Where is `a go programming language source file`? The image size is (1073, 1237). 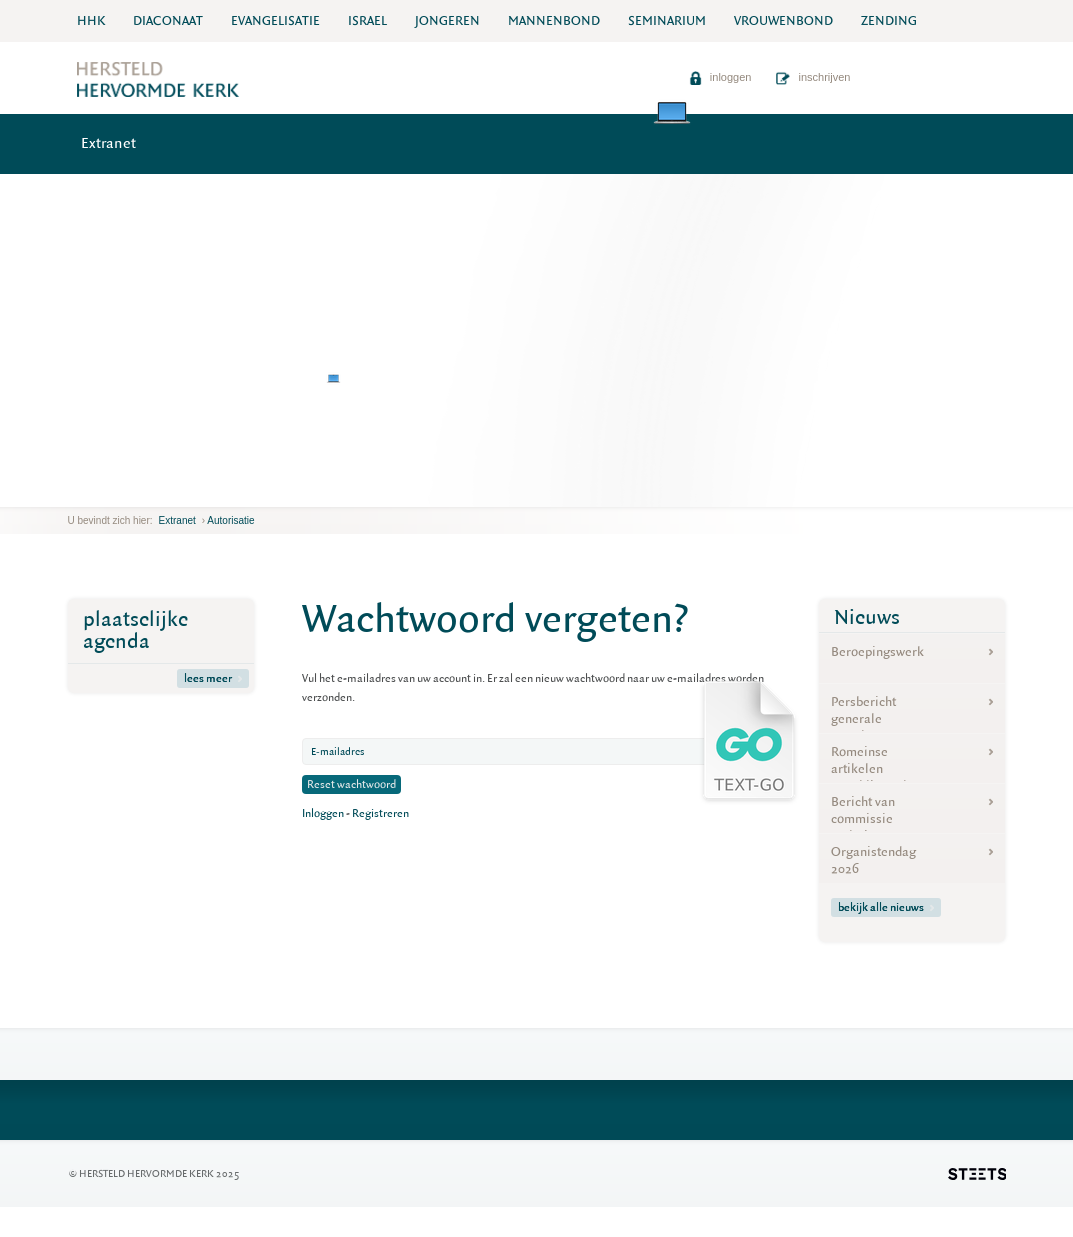 a go programming language source file is located at coordinates (749, 742).